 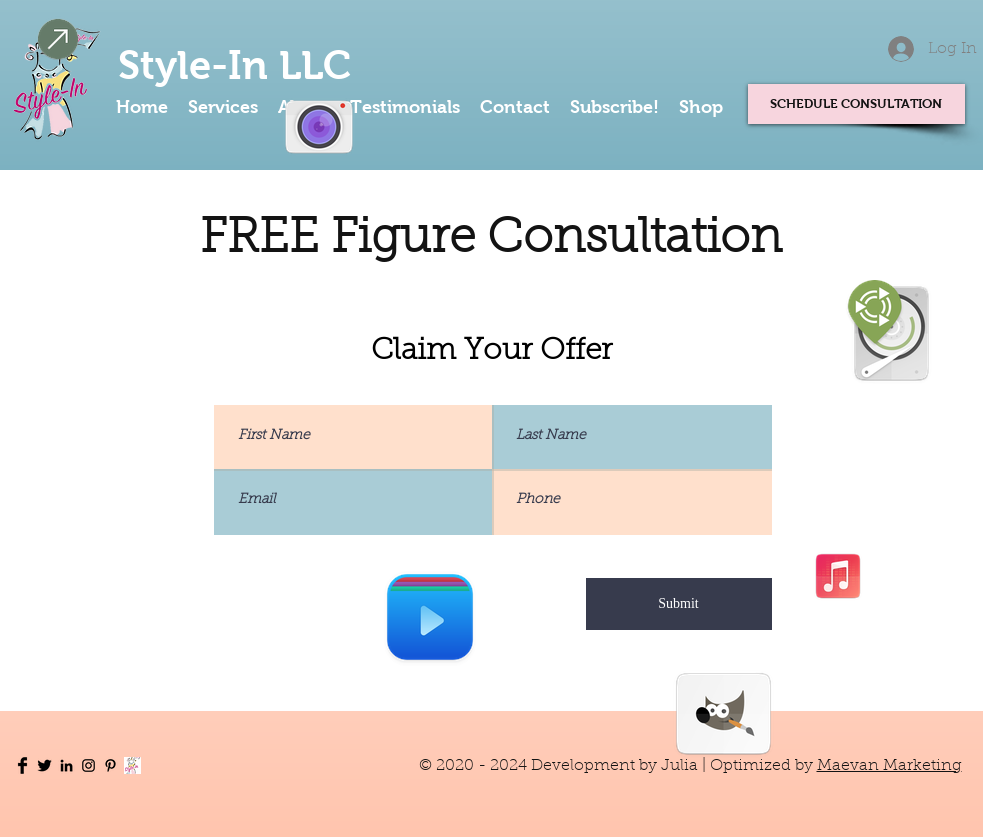 What do you see at coordinates (891, 333) in the screenshot?
I see `launch ubuntu installer application` at bounding box center [891, 333].